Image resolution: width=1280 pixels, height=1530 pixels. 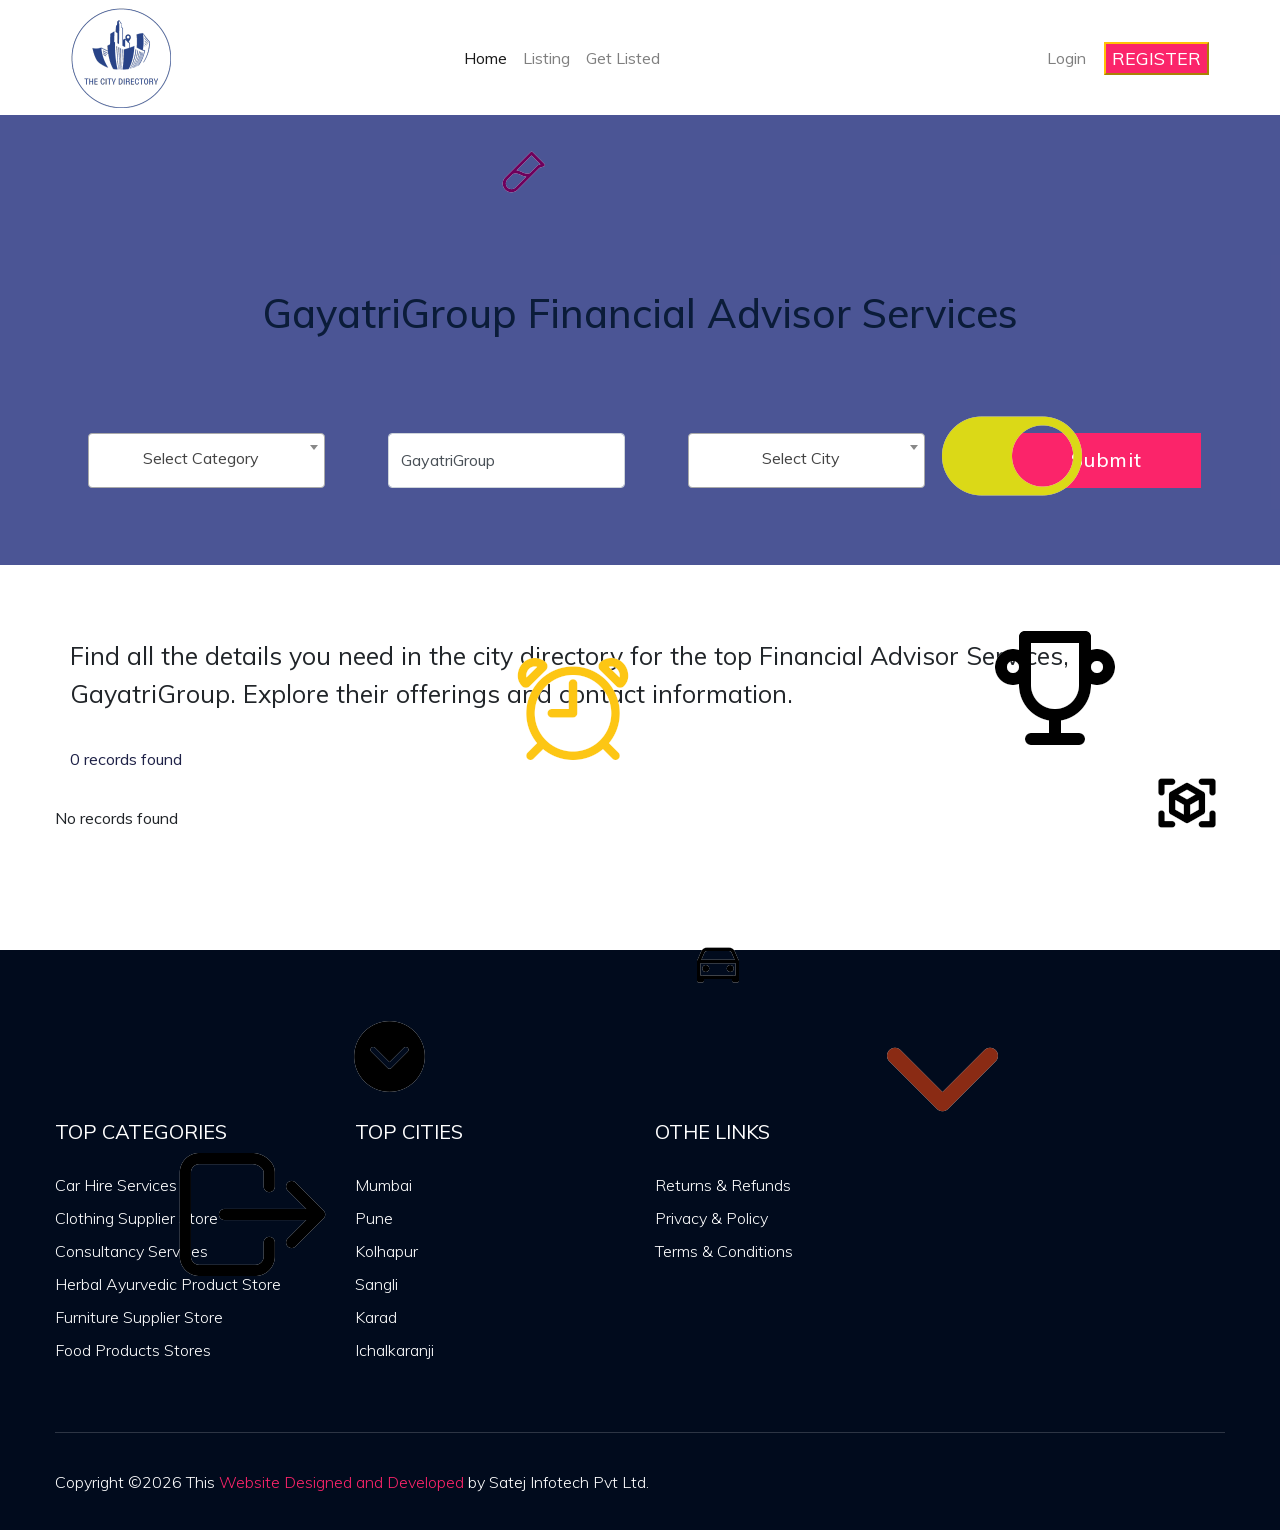 I want to click on log out of your account, so click(x=252, y=1214).